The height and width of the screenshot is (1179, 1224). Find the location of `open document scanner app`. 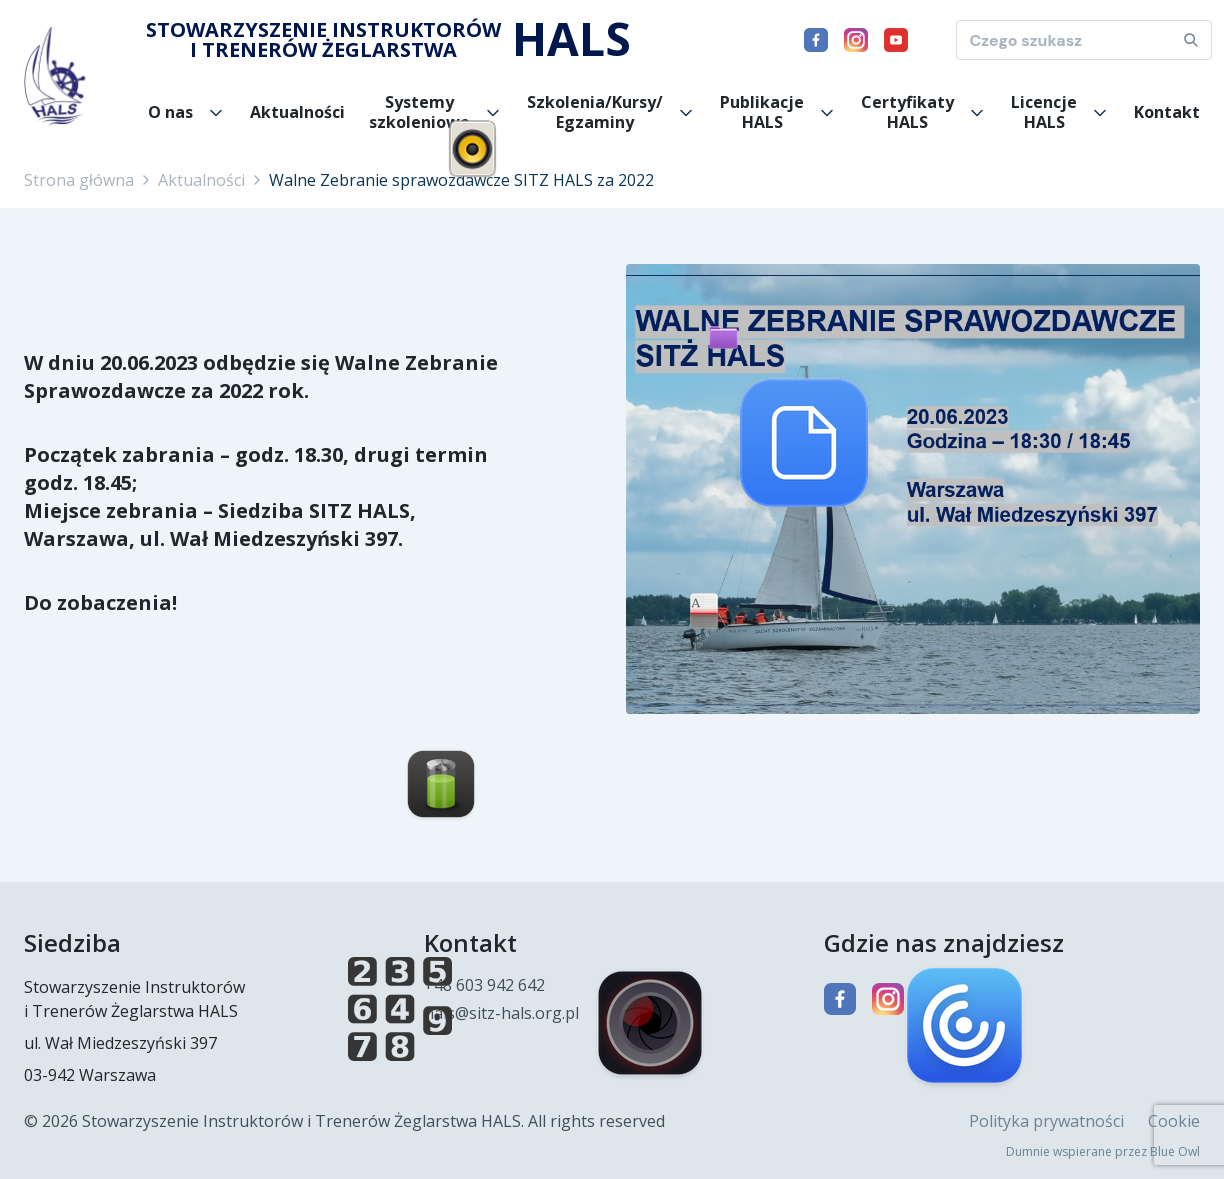

open document scanner app is located at coordinates (704, 611).